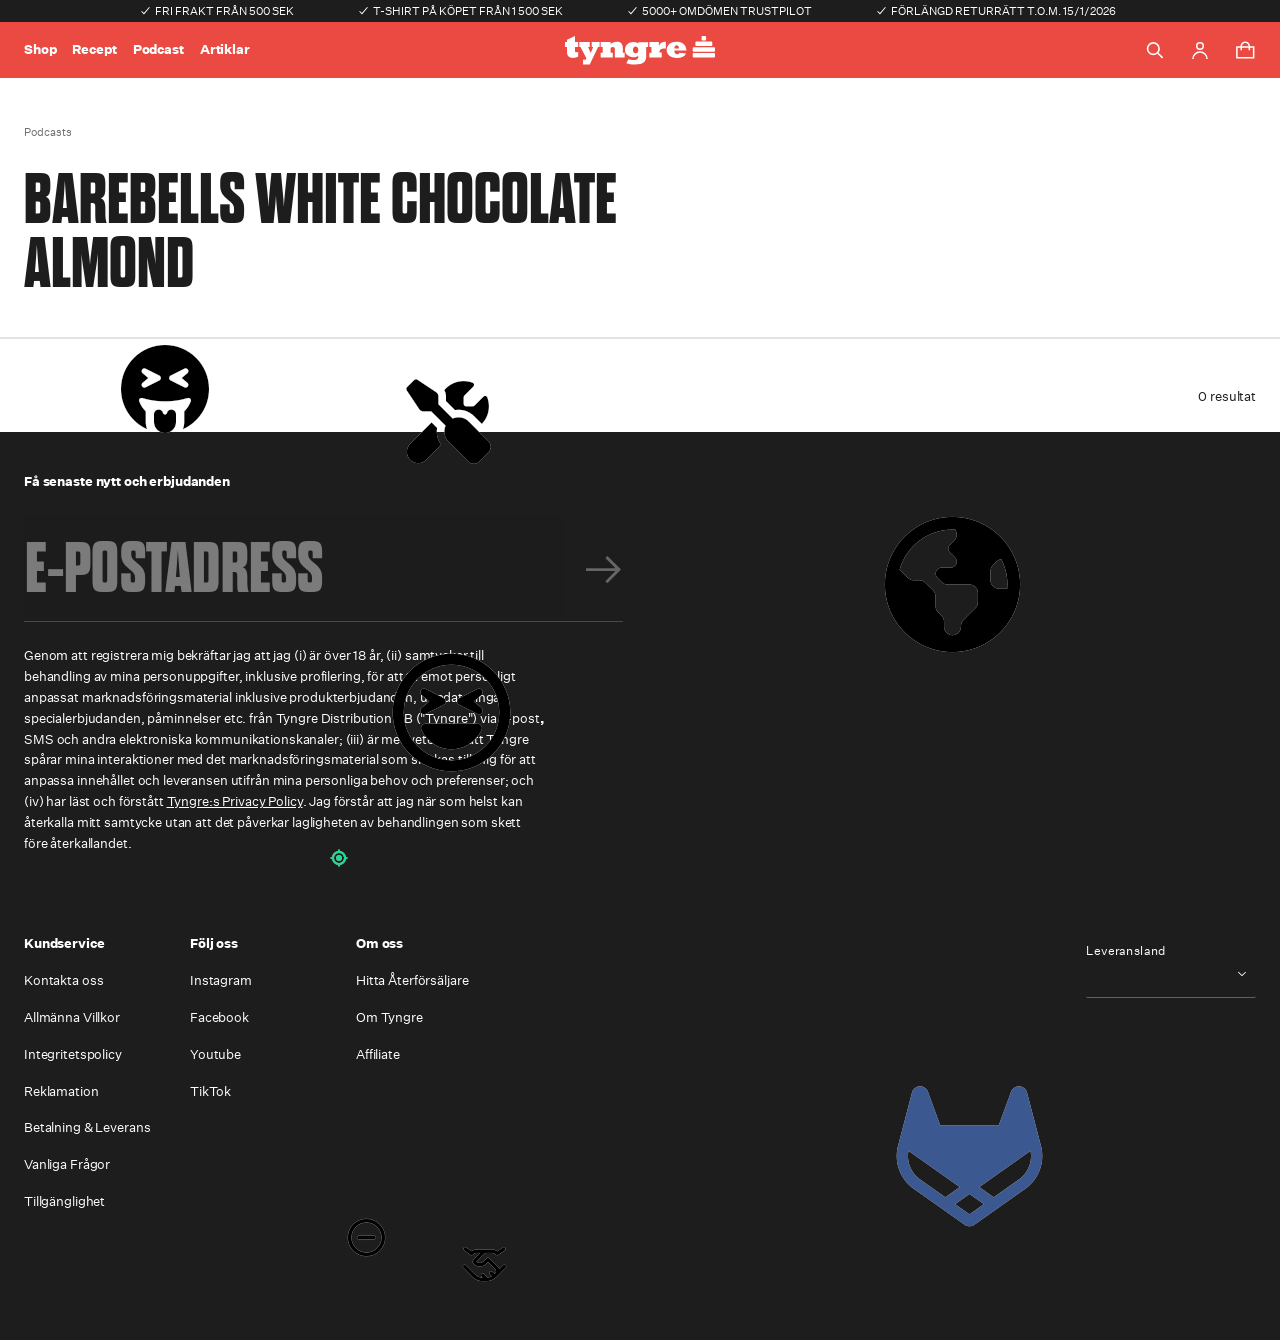  What do you see at coordinates (366, 1237) in the screenshot?
I see `remove an item from a list` at bounding box center [366, 1237].